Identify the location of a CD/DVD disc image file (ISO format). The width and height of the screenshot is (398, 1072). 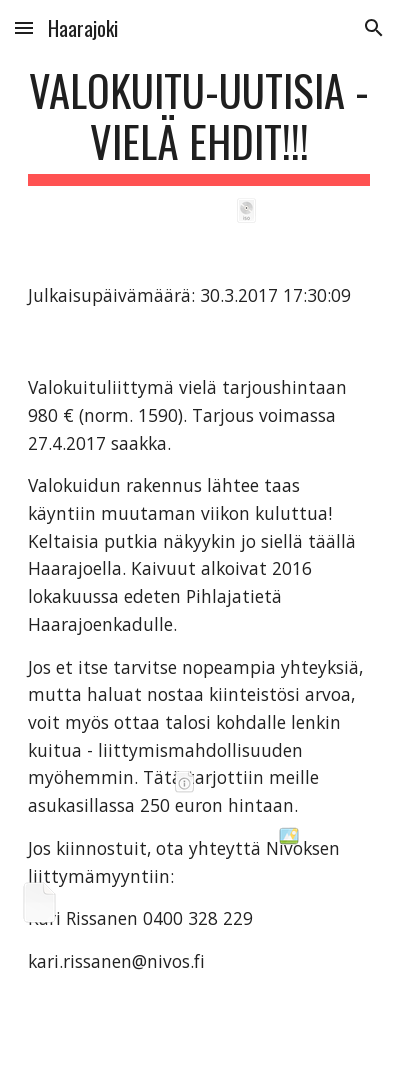
(246, 210).